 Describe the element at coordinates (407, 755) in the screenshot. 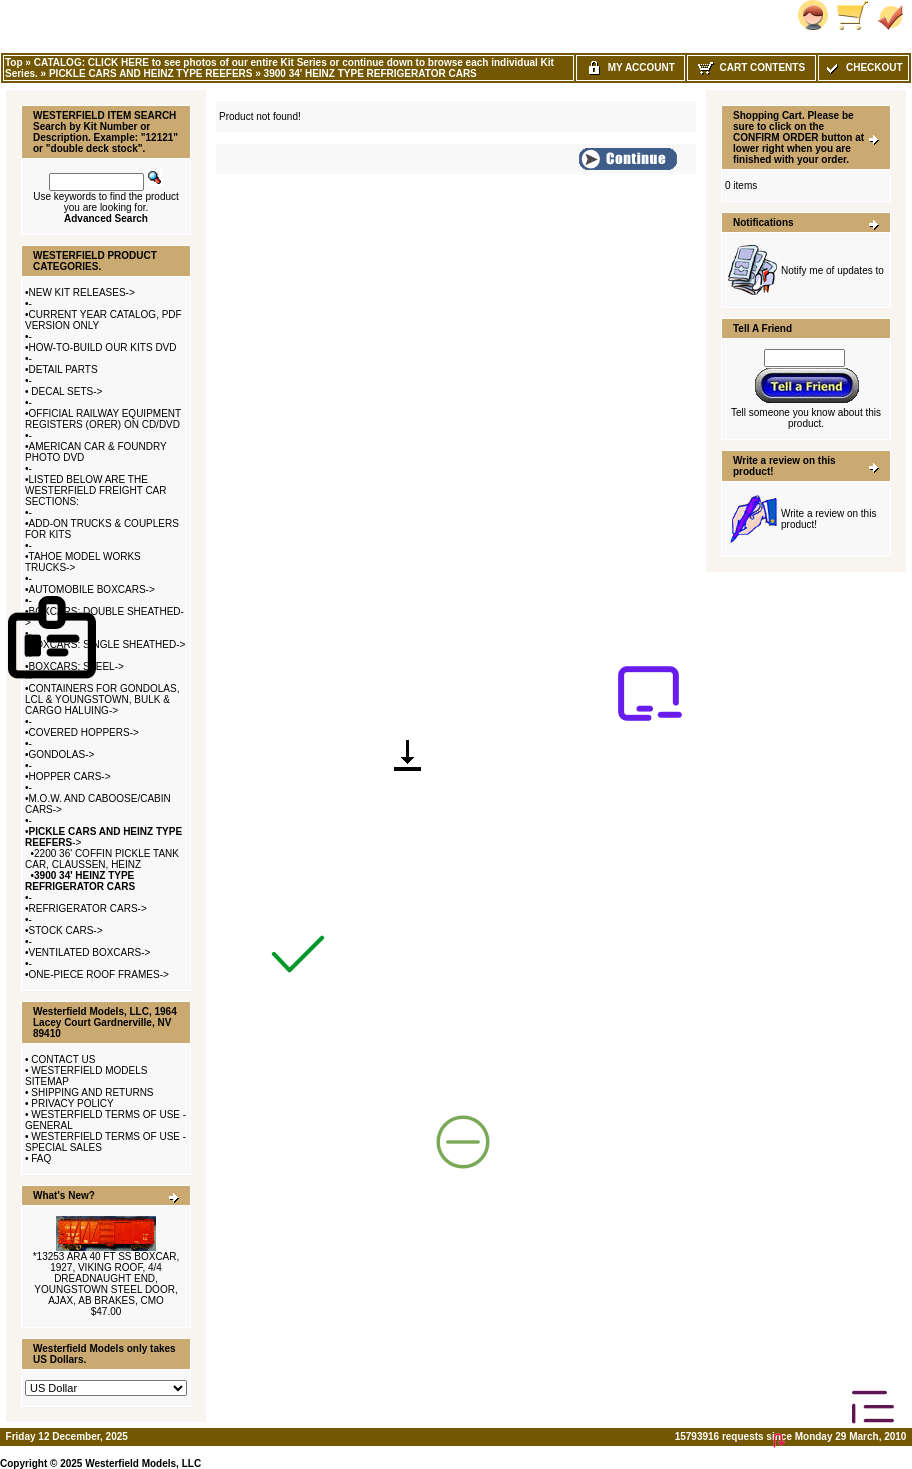

I see `align content to the bottom of a container` at that location.